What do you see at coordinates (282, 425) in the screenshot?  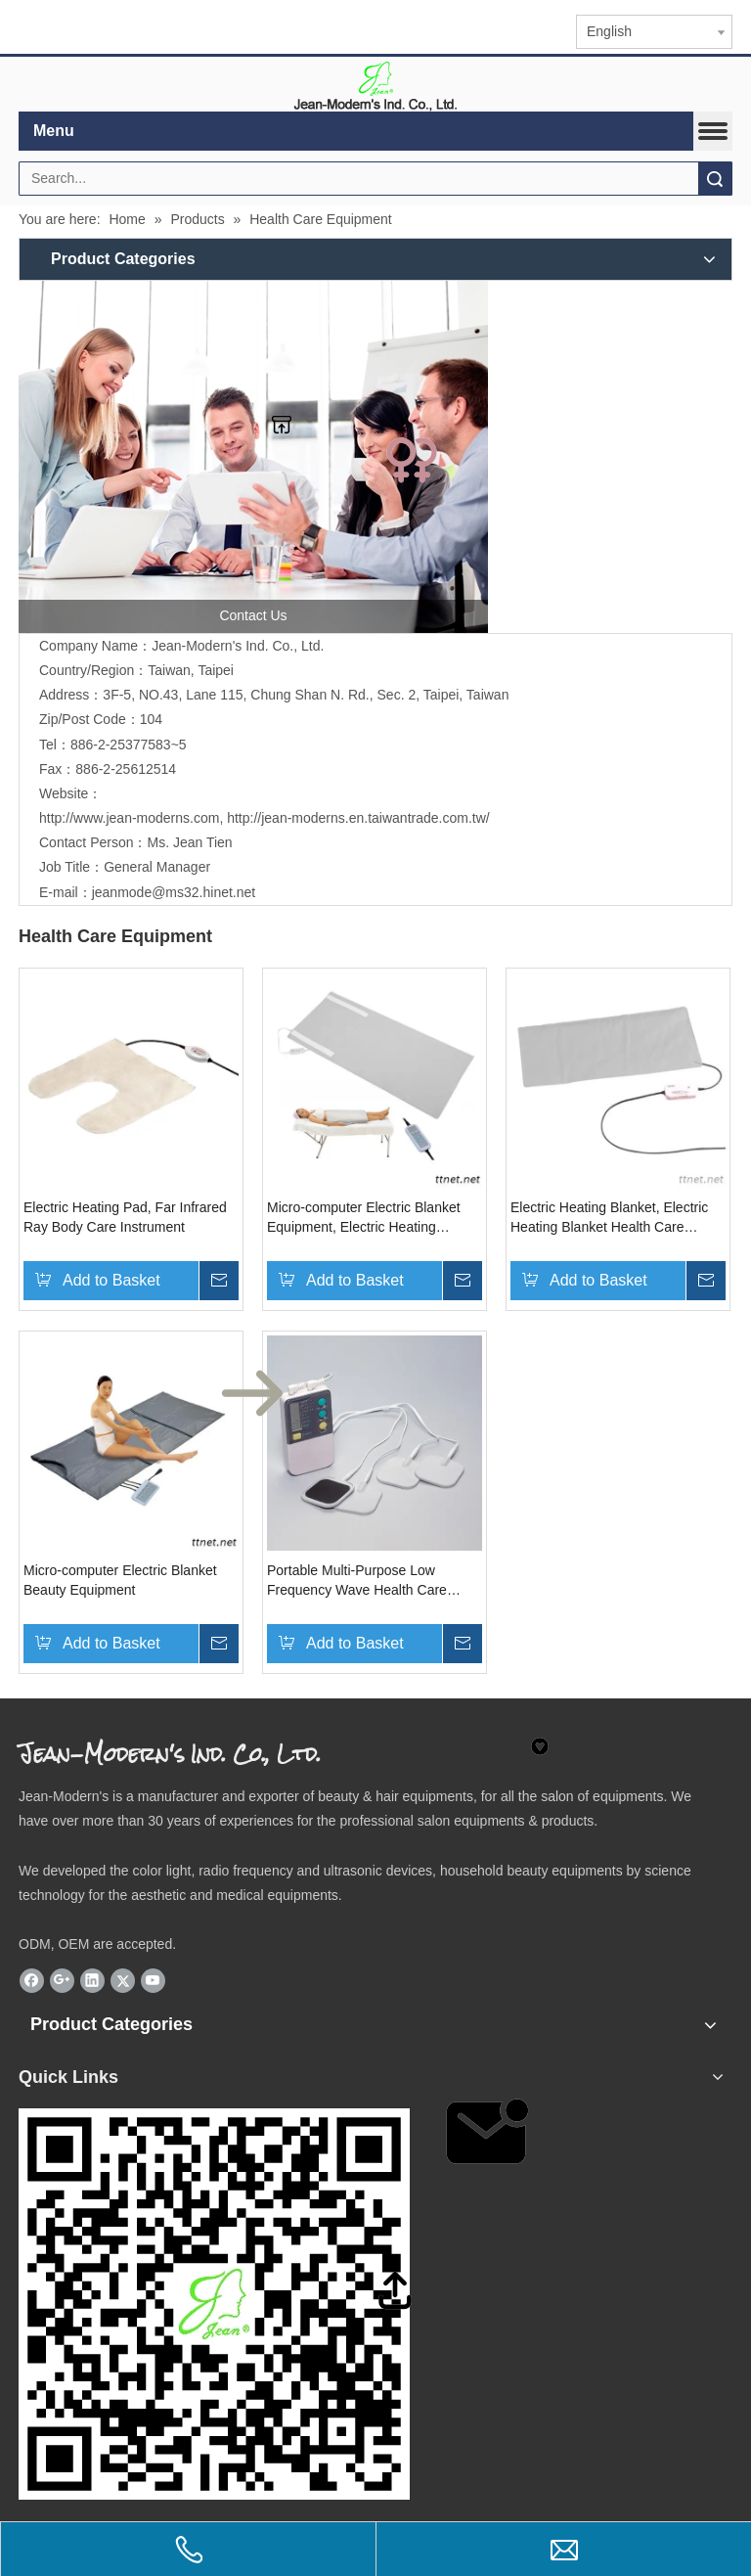 I see `restore item from archive` at bounding box center [282, 425].